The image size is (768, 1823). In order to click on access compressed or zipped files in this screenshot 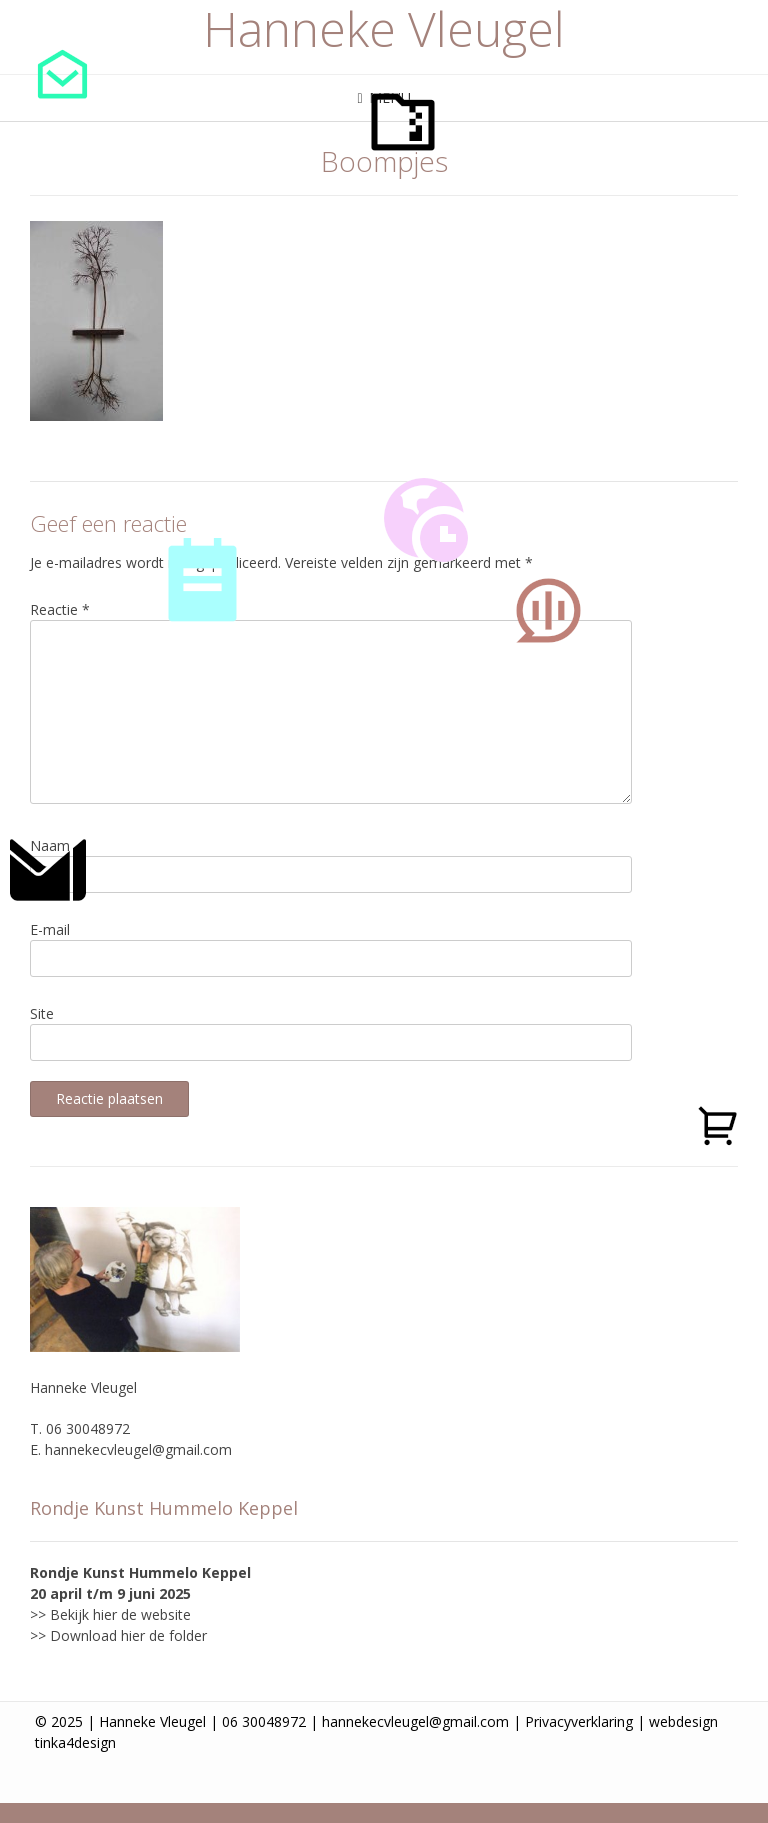, I will do `click(403, 122)`.